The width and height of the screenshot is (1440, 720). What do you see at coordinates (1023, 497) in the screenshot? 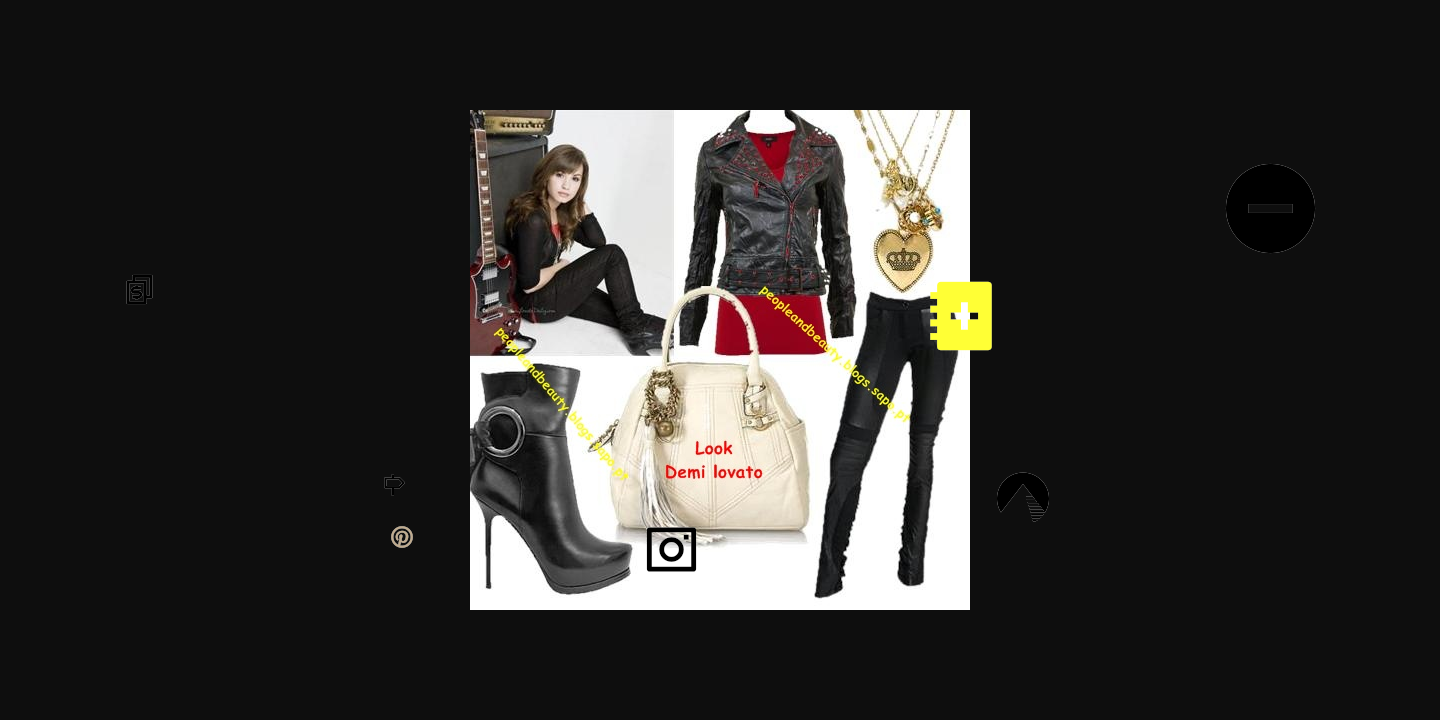
I see `link to Codeberg repository` at bounding box center [1023, 497].